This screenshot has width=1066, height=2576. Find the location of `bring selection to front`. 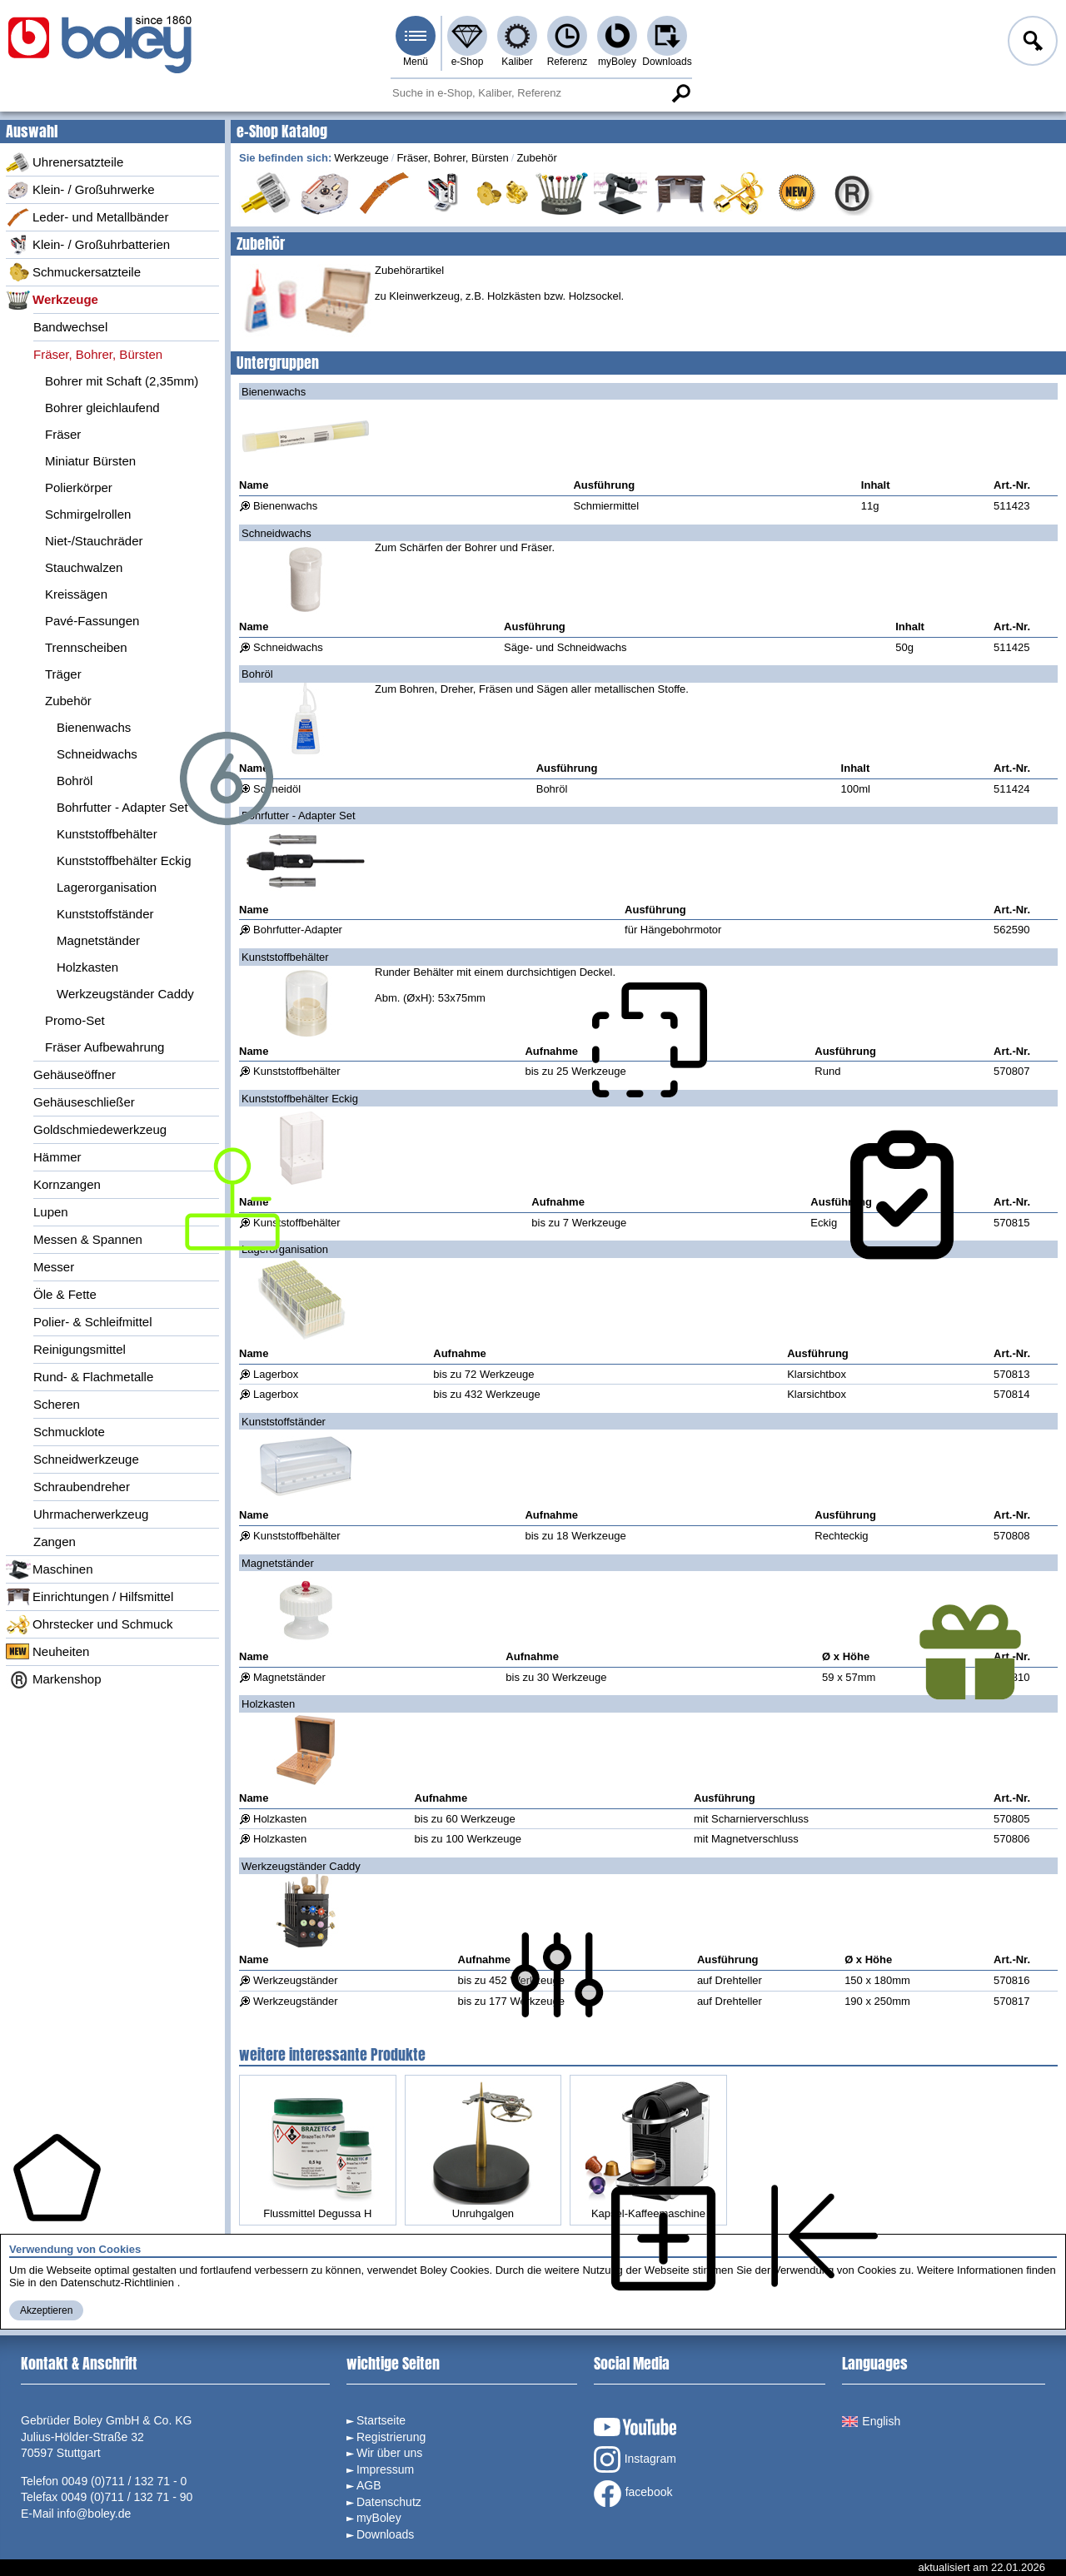

bring selection to front is located at coordinates (650, 1040).